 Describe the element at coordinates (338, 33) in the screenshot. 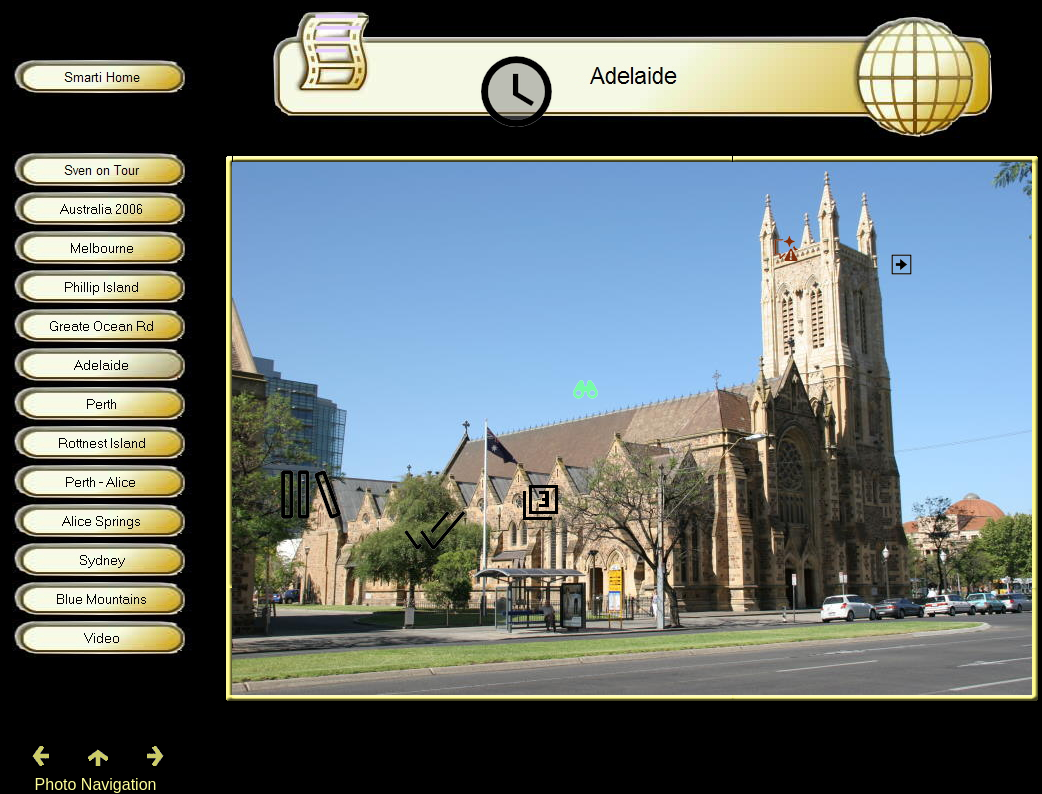

I see `view items in a flat list format` at that location.